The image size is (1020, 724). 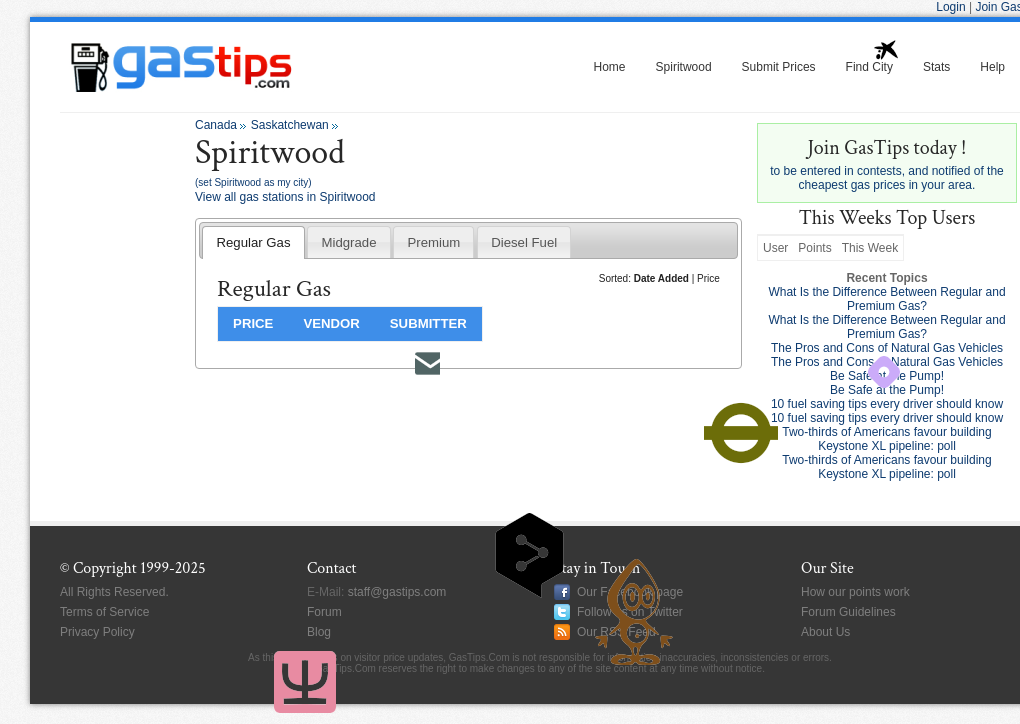 What do you see at coordinates (305, 682) in the screenshot?
I see `open the Rime input method application` at bounding box center [305, 682].